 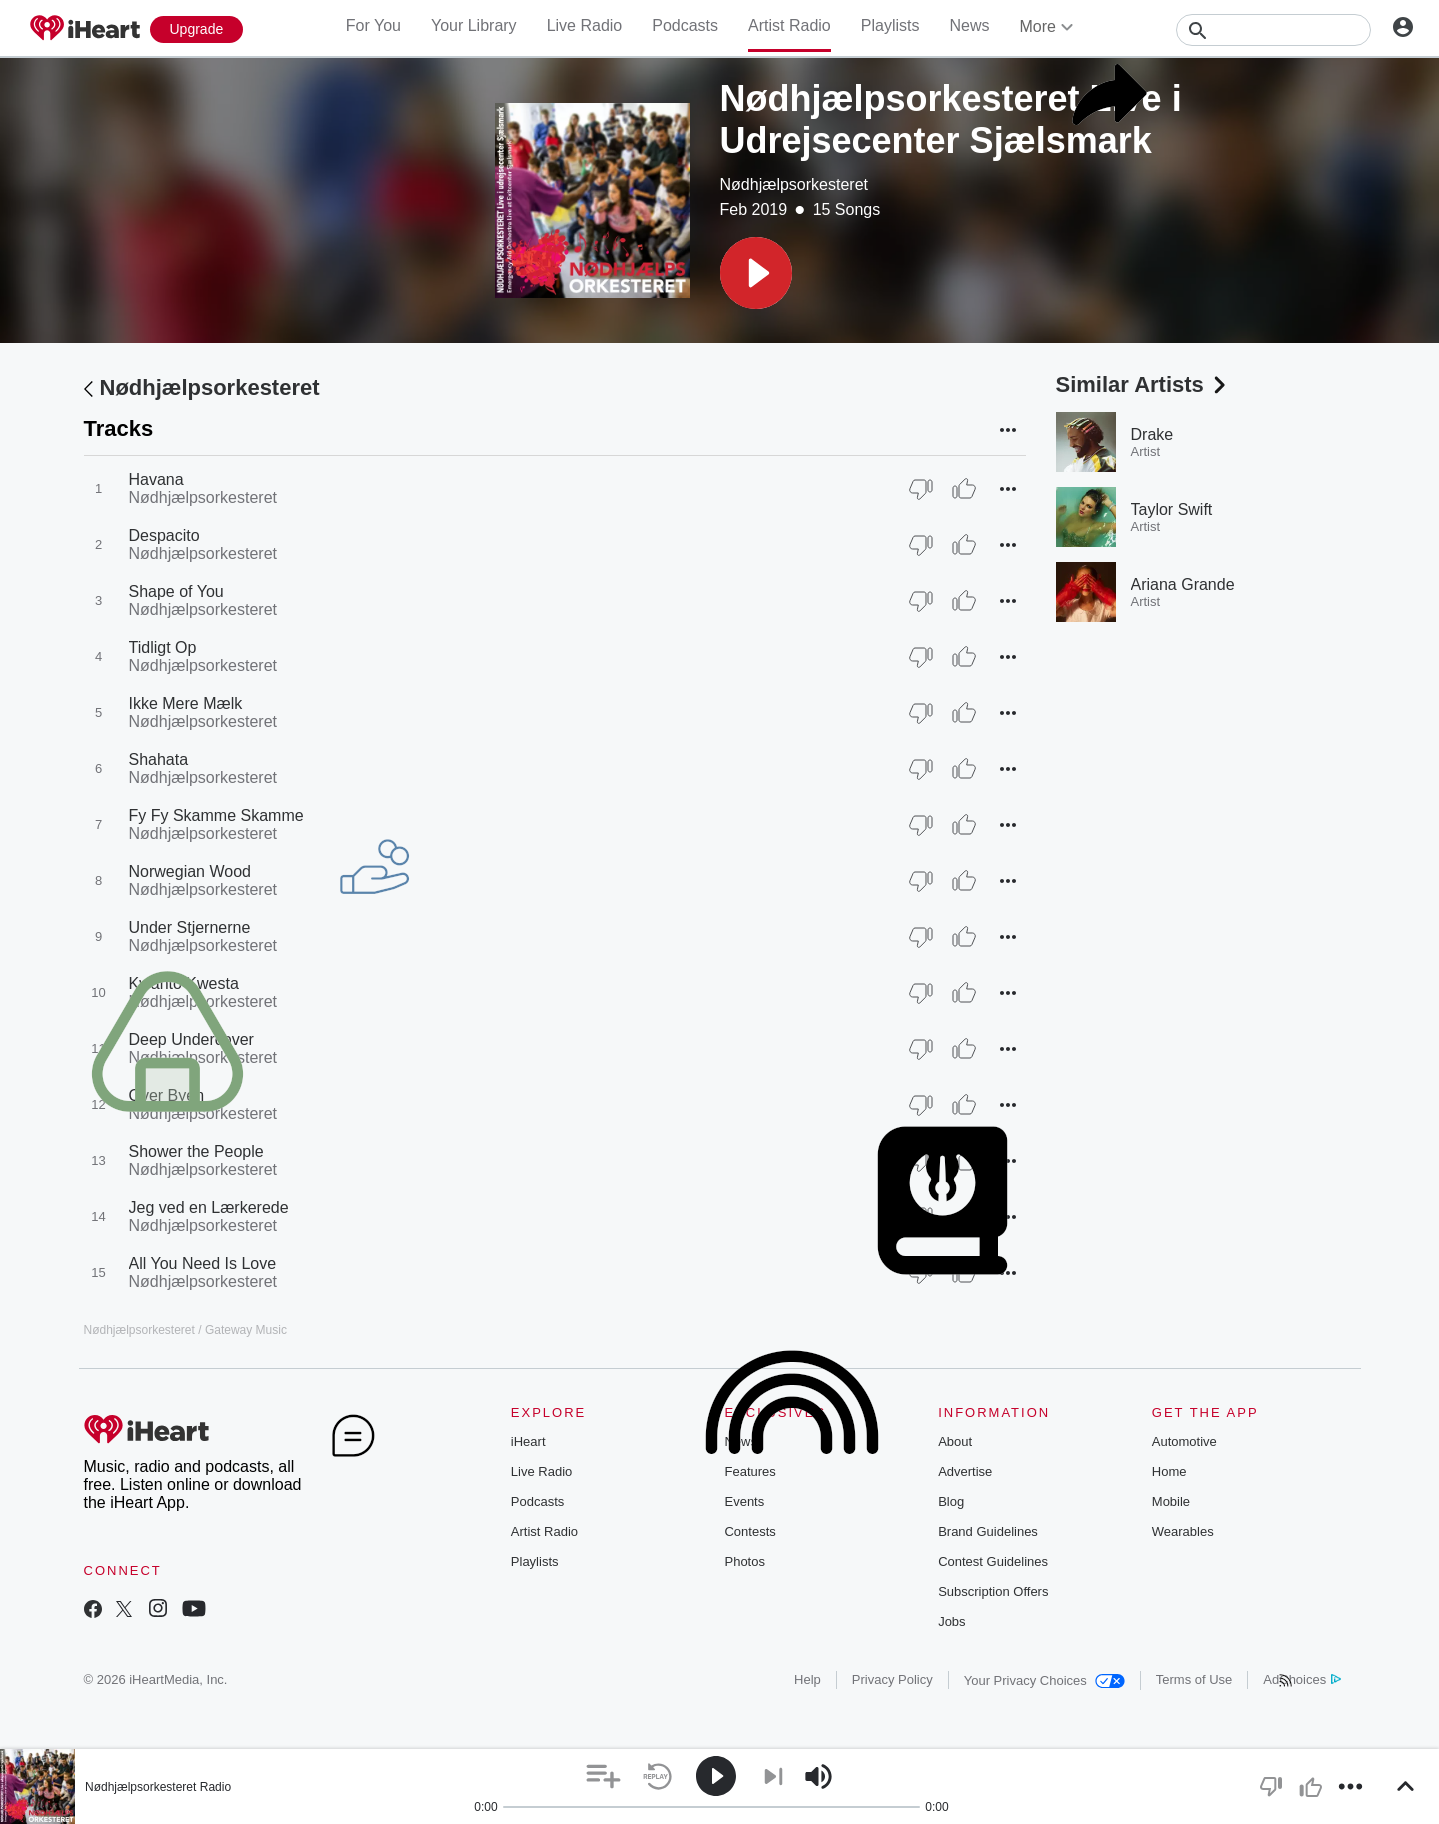 I want to click on access japanese food or sushi category, so click(x=167, y=1041).